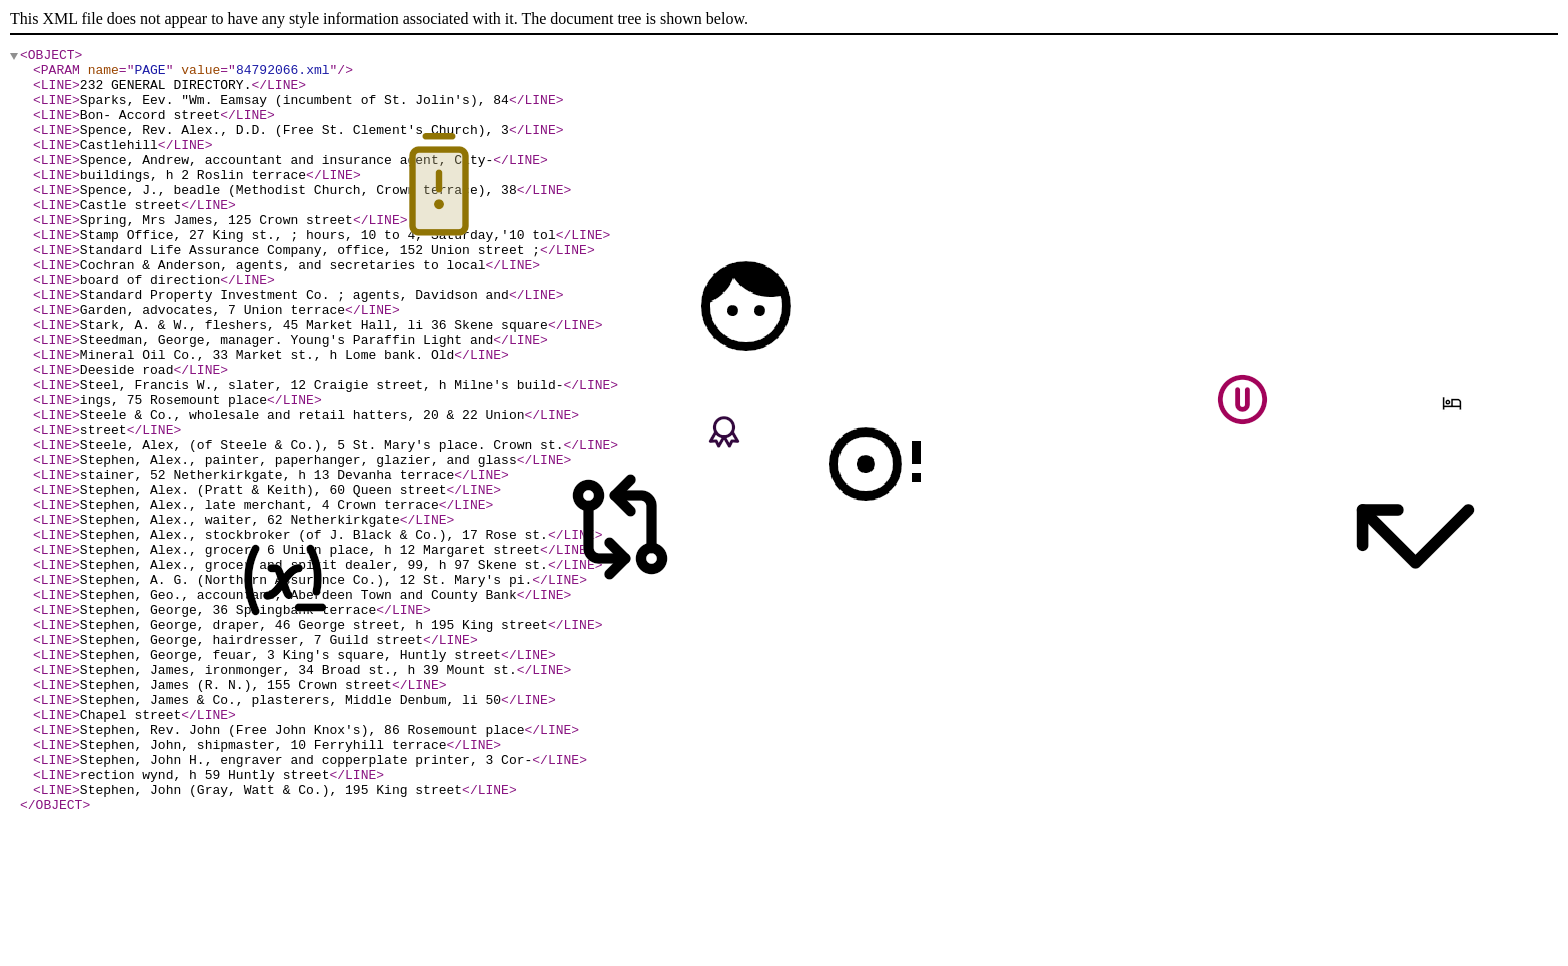 Image resolution: width=1568 pixels, height=966 pixels. I want to click on view achievements or awards, so click(724, 432).